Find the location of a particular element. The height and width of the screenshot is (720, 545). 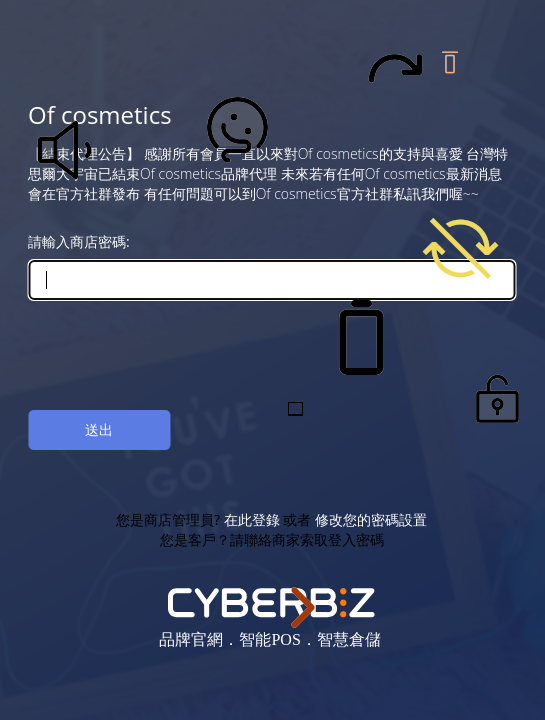

sync is disabled or paused is located at coordinates (460, 248).